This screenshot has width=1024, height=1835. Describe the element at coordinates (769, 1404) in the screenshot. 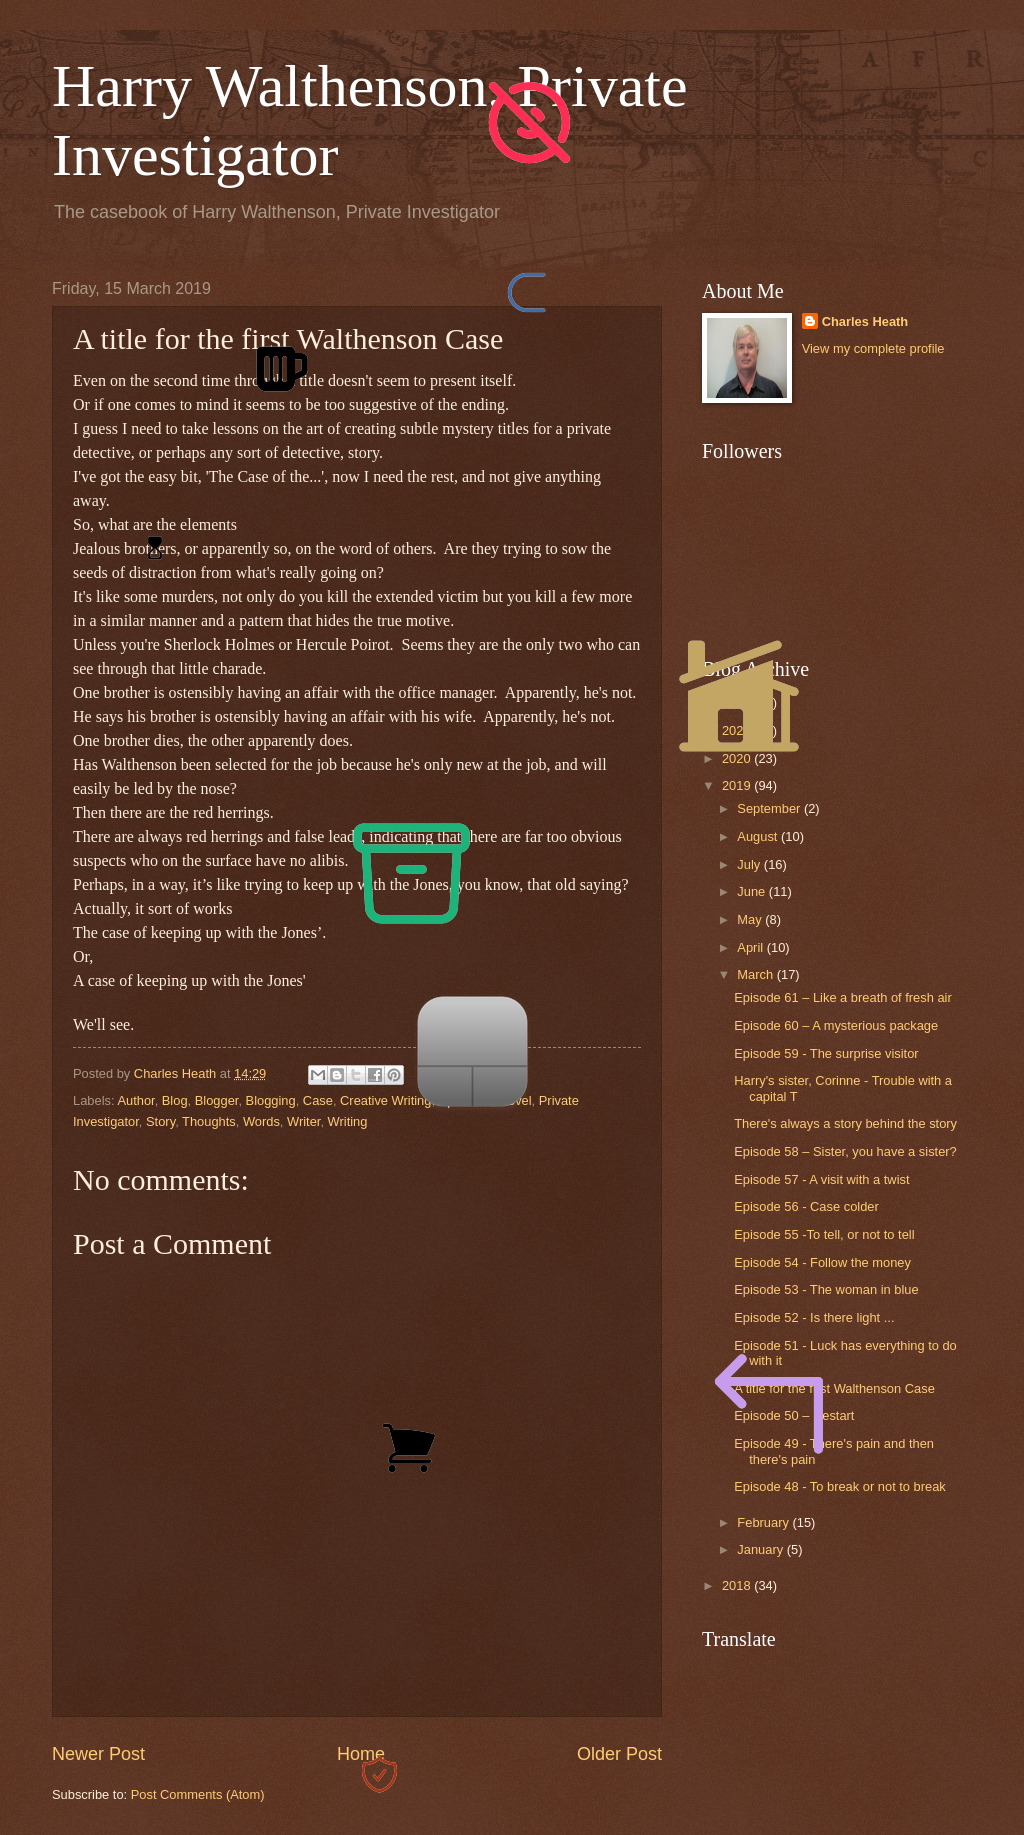

I see `go back to the previous screen` at that location.